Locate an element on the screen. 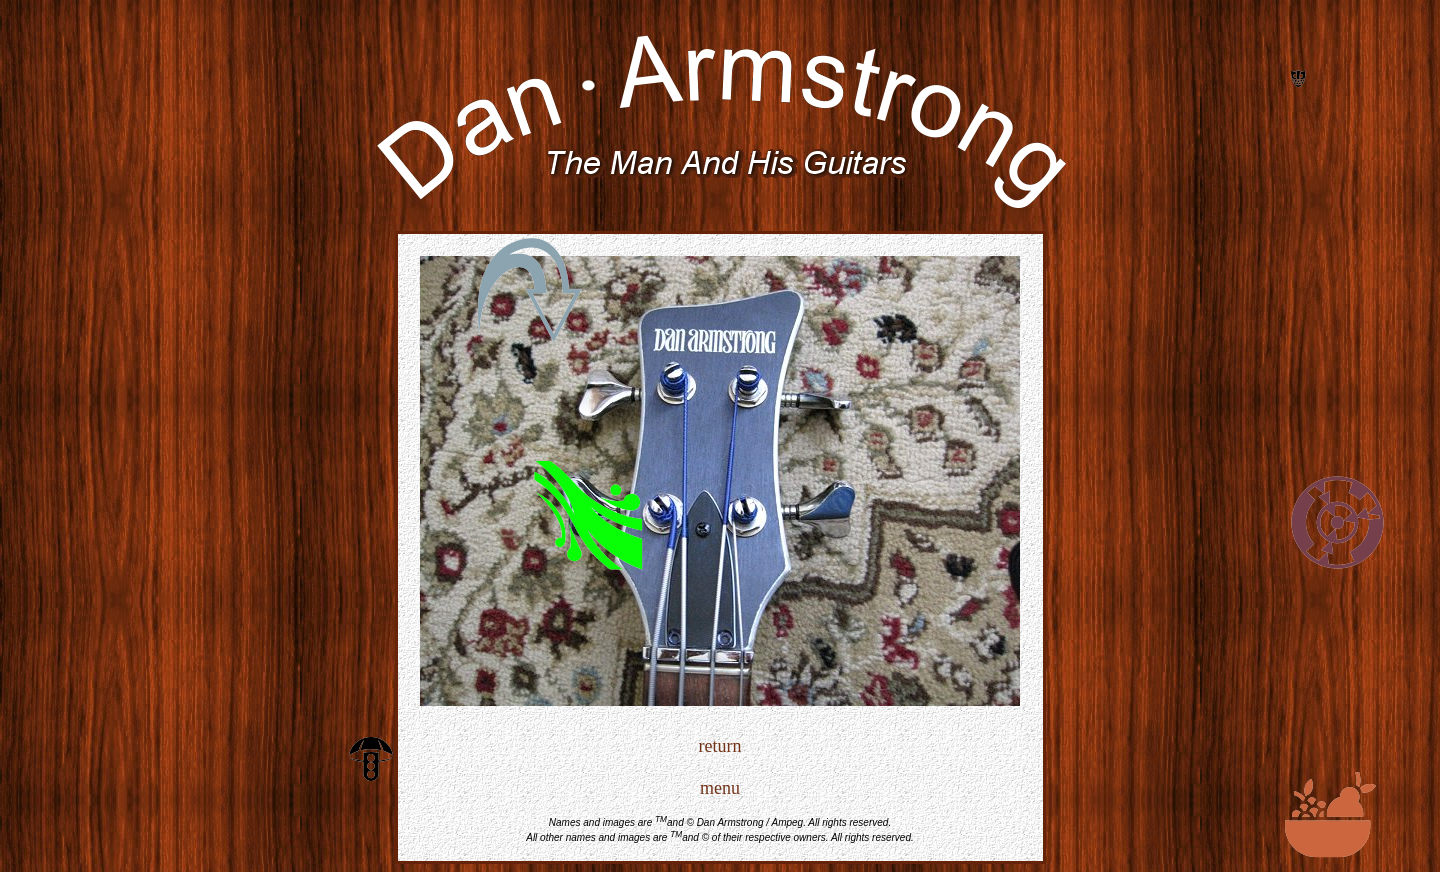 The height and width of the screenshot is (872, 1440). indicates water or stream-related content is located at coordinates (587, 514).